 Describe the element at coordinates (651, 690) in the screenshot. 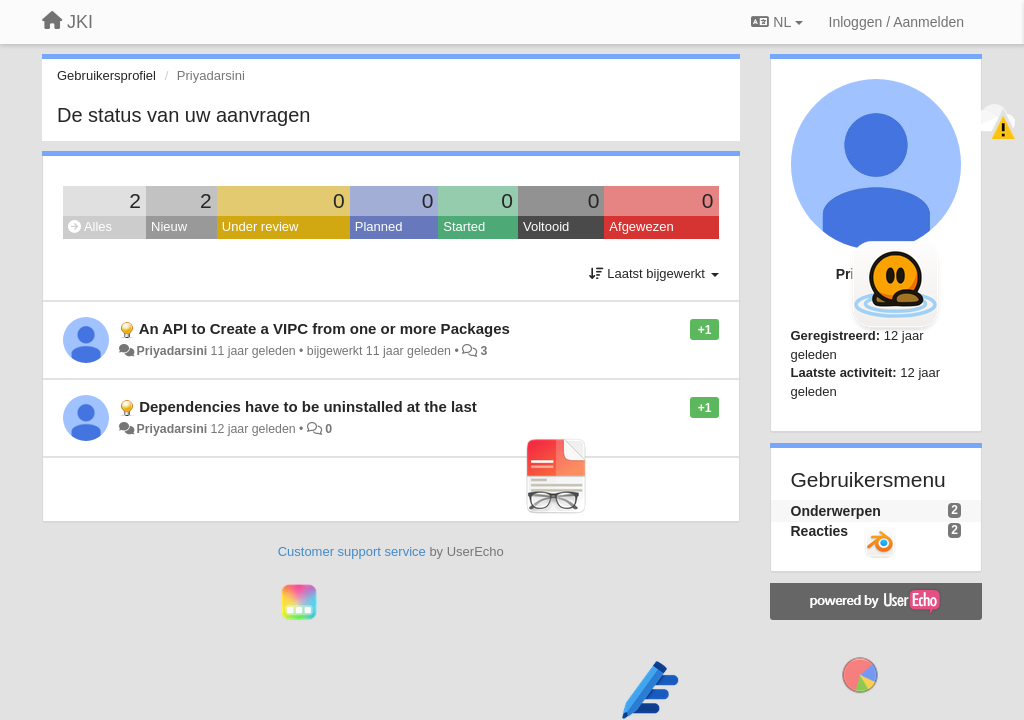

I see `open the text editor application` at that location.